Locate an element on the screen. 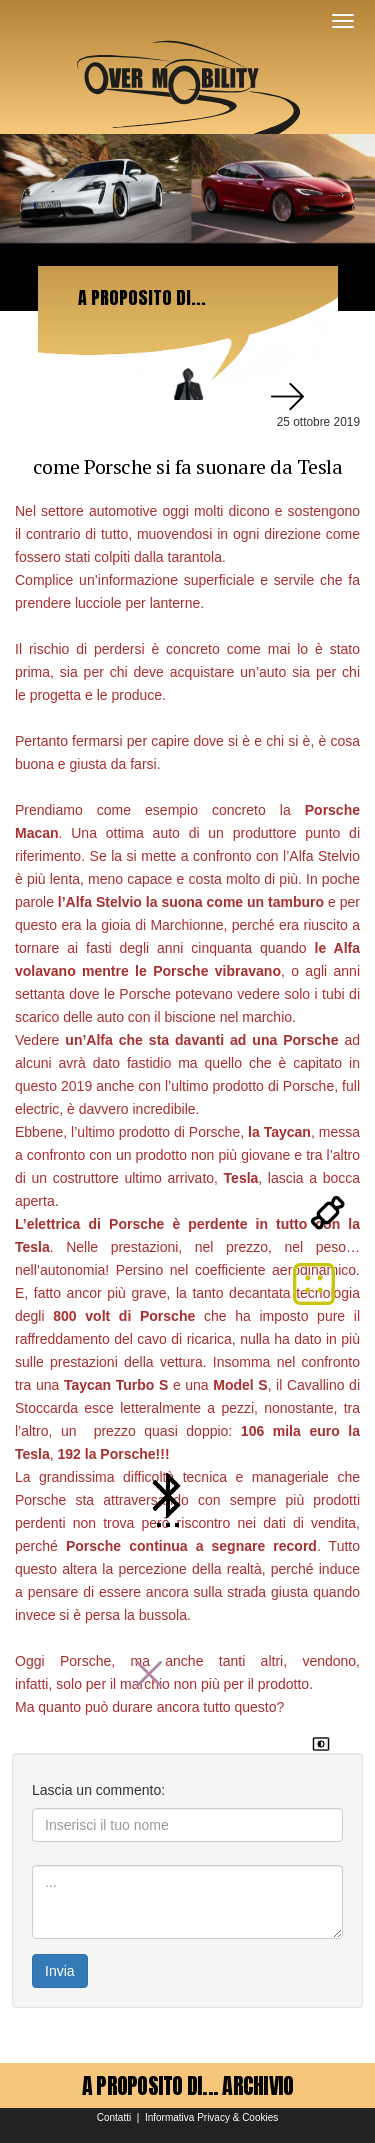 This screenshot has width=375, height=2143. access candy crush or similar game is located at coordinates (328, 1213).